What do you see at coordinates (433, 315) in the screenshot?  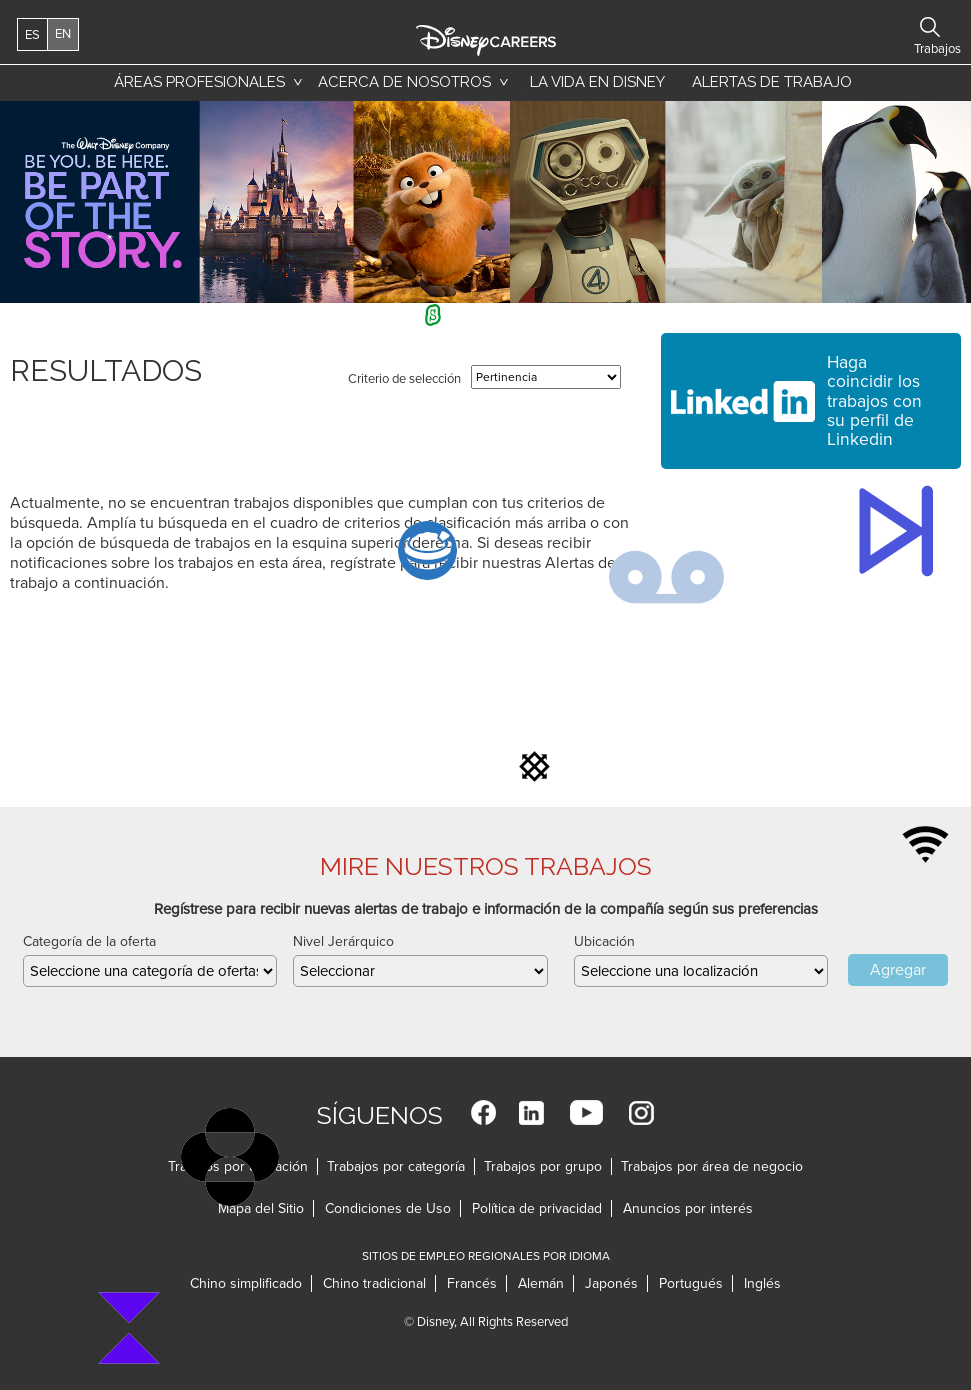 I see `open scratch programming environment` at bounding box center [433, 315].